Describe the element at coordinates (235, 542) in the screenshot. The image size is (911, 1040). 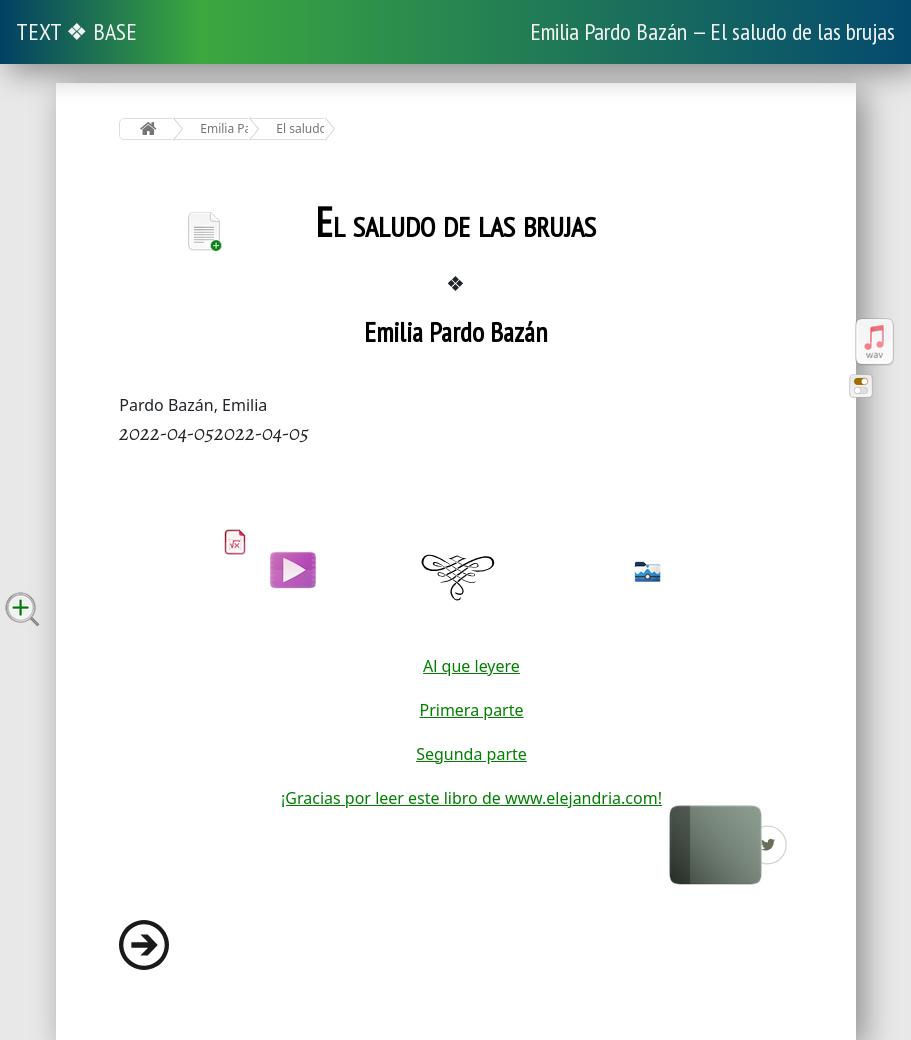
I see `open a mathematical formula document` at that location.